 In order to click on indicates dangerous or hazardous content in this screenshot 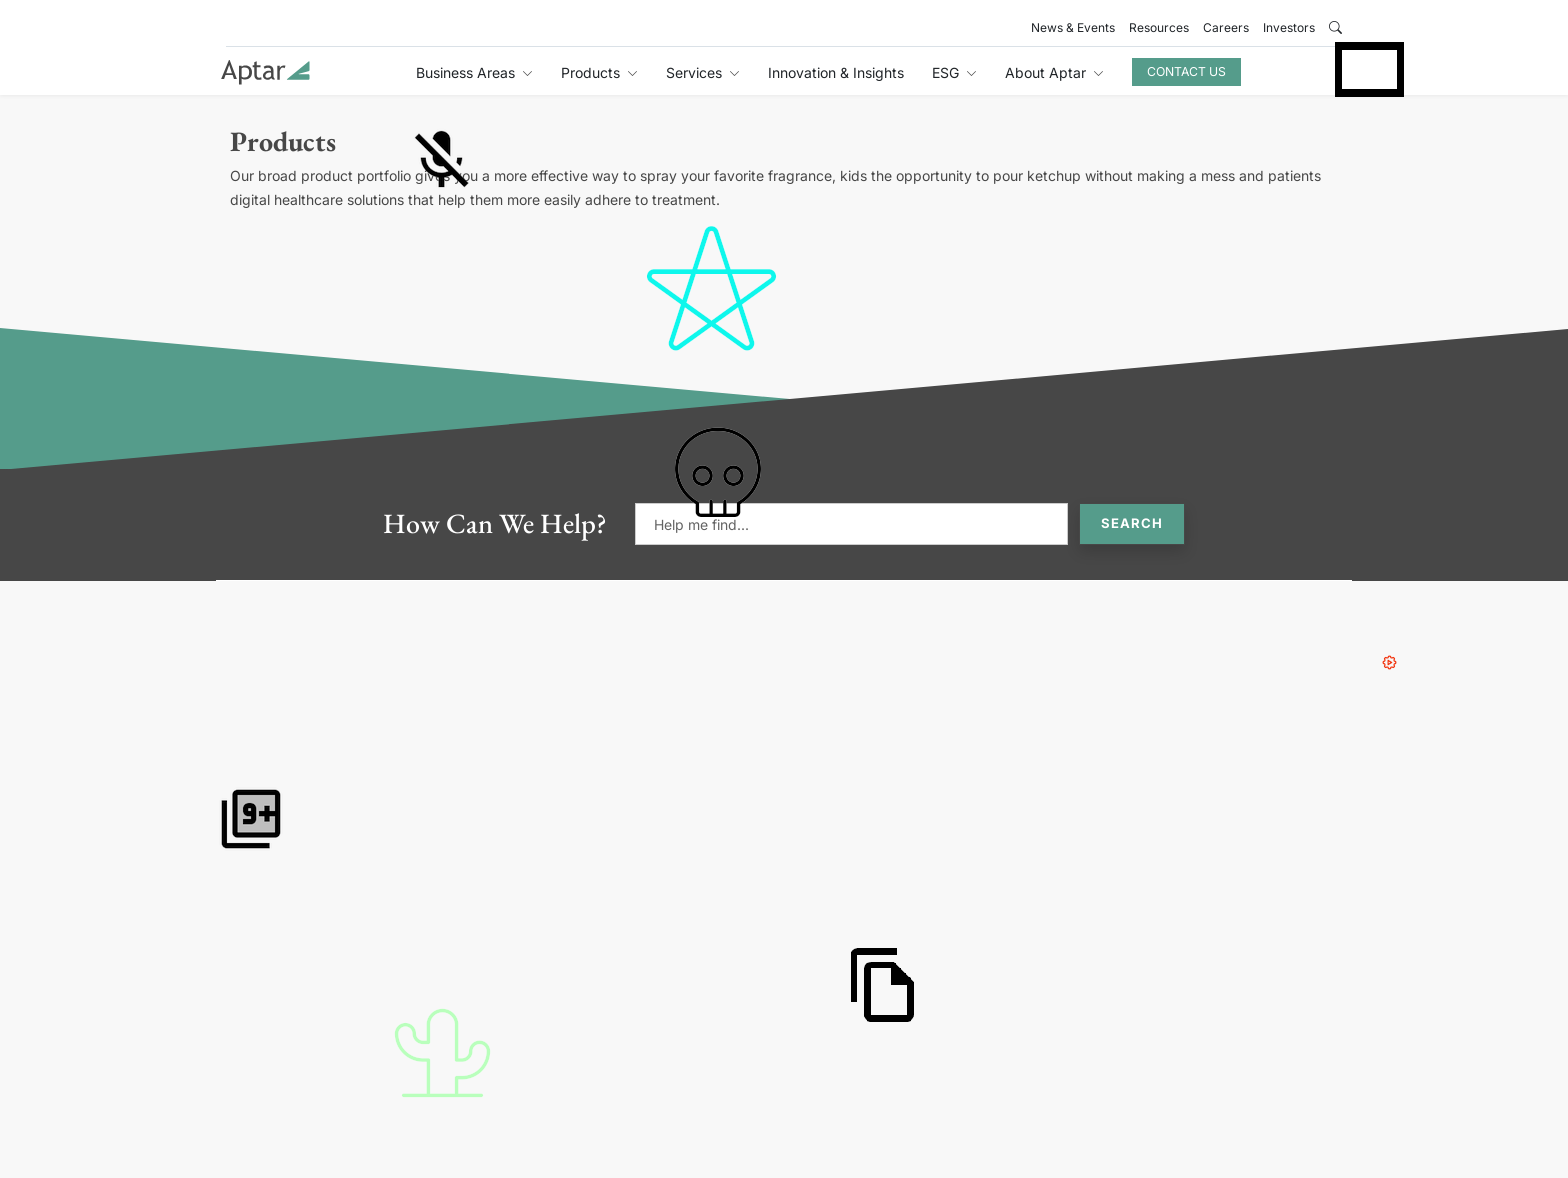, I will do `click(718, 474)`.